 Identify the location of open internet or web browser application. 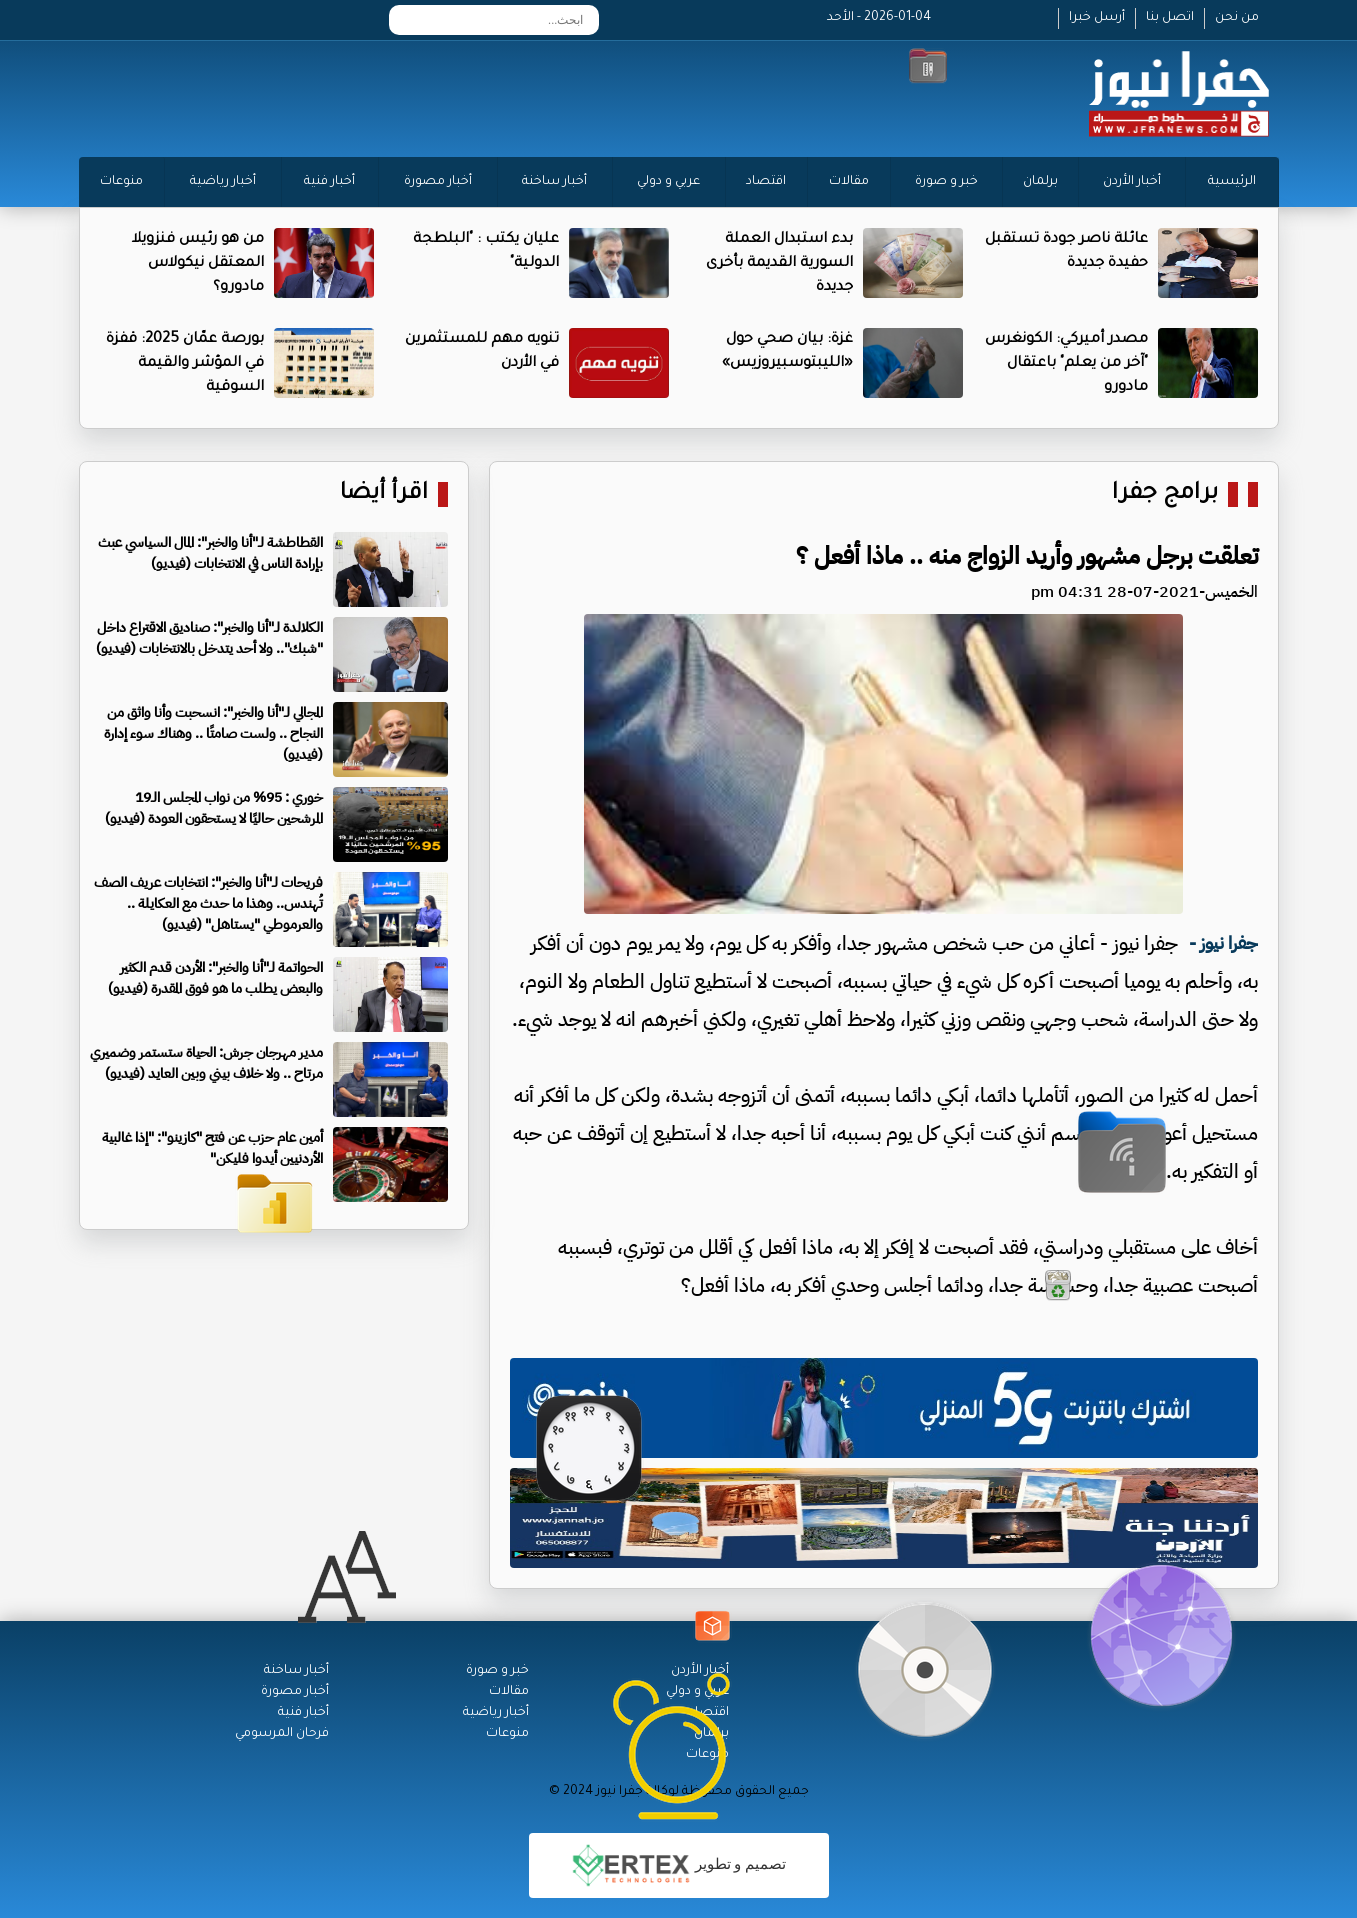
(1161, 1635).